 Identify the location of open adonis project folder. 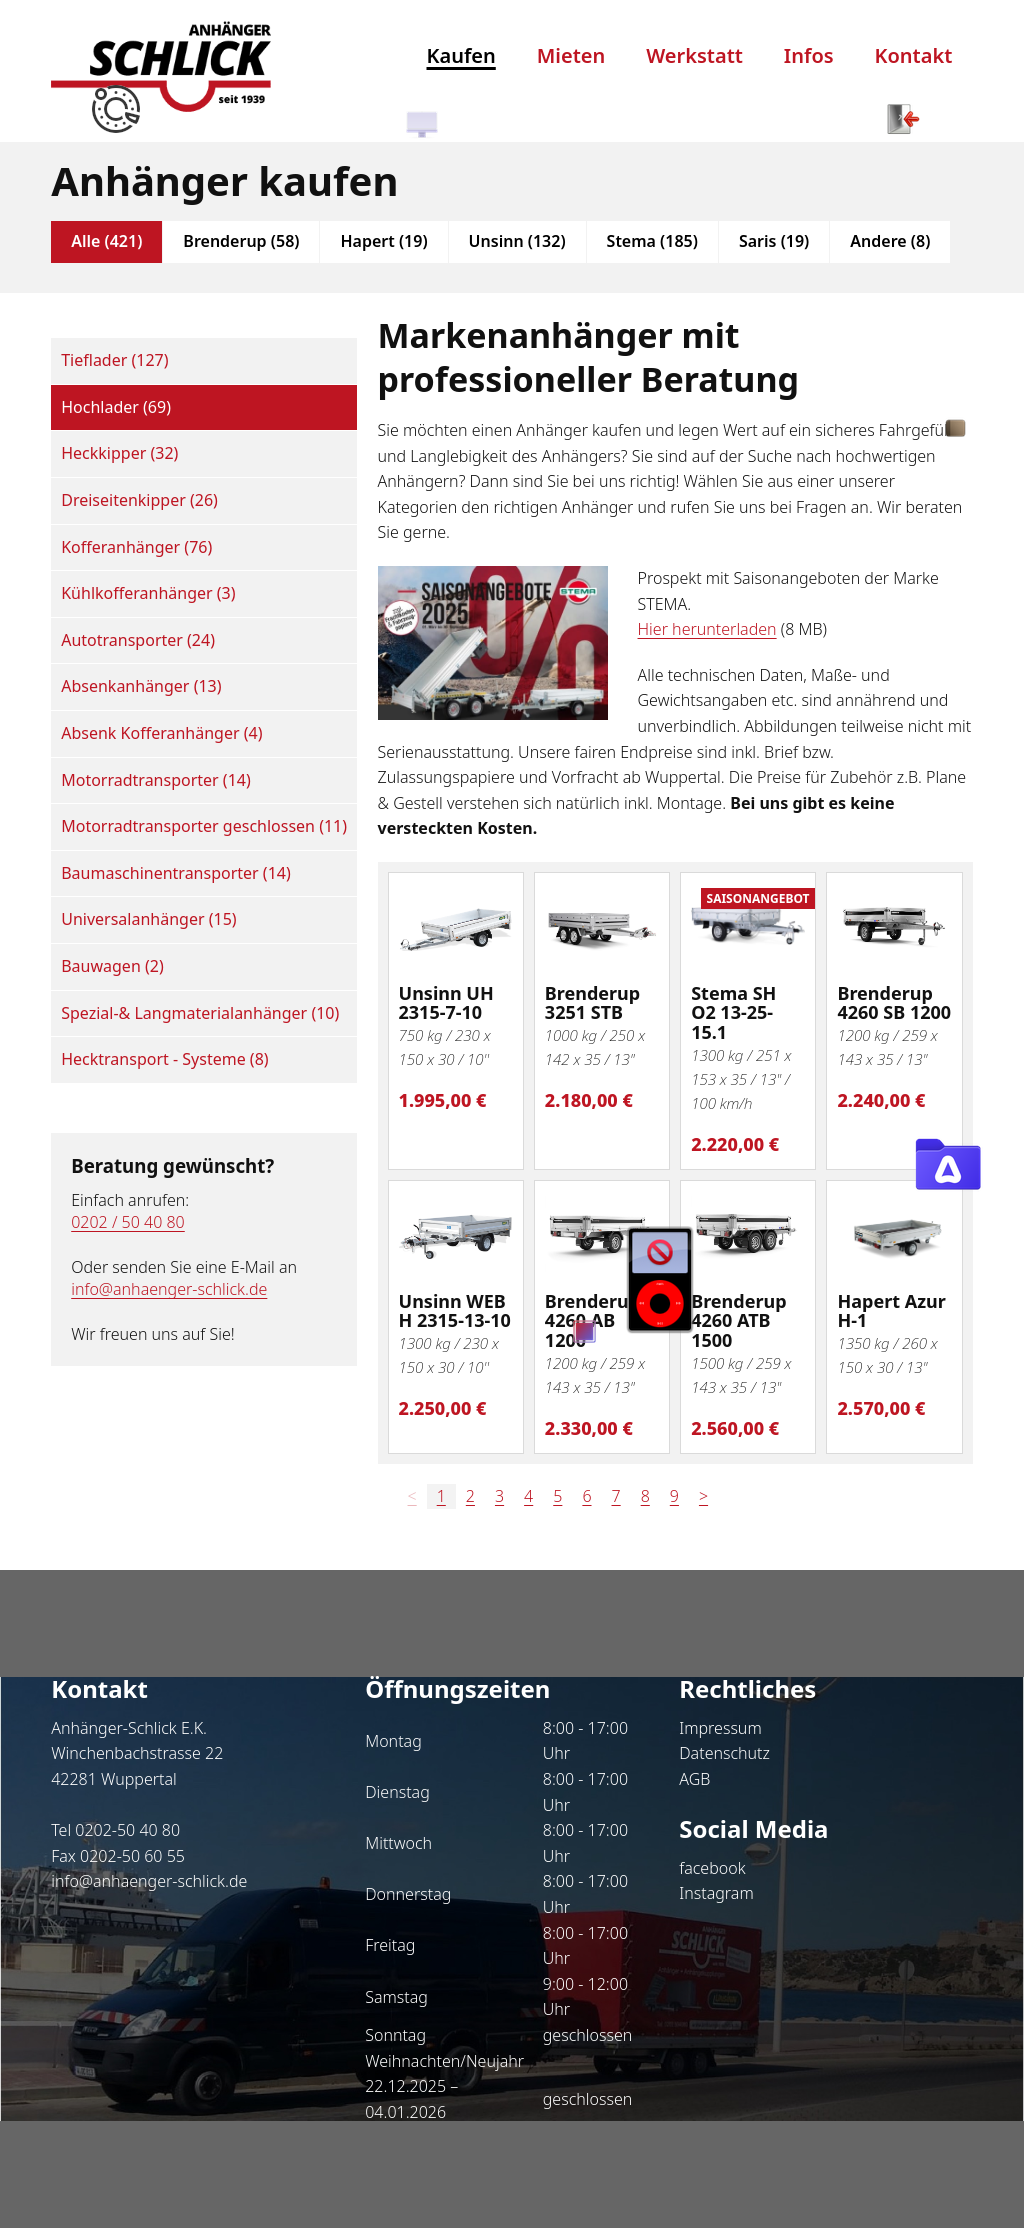
(948, 1166).